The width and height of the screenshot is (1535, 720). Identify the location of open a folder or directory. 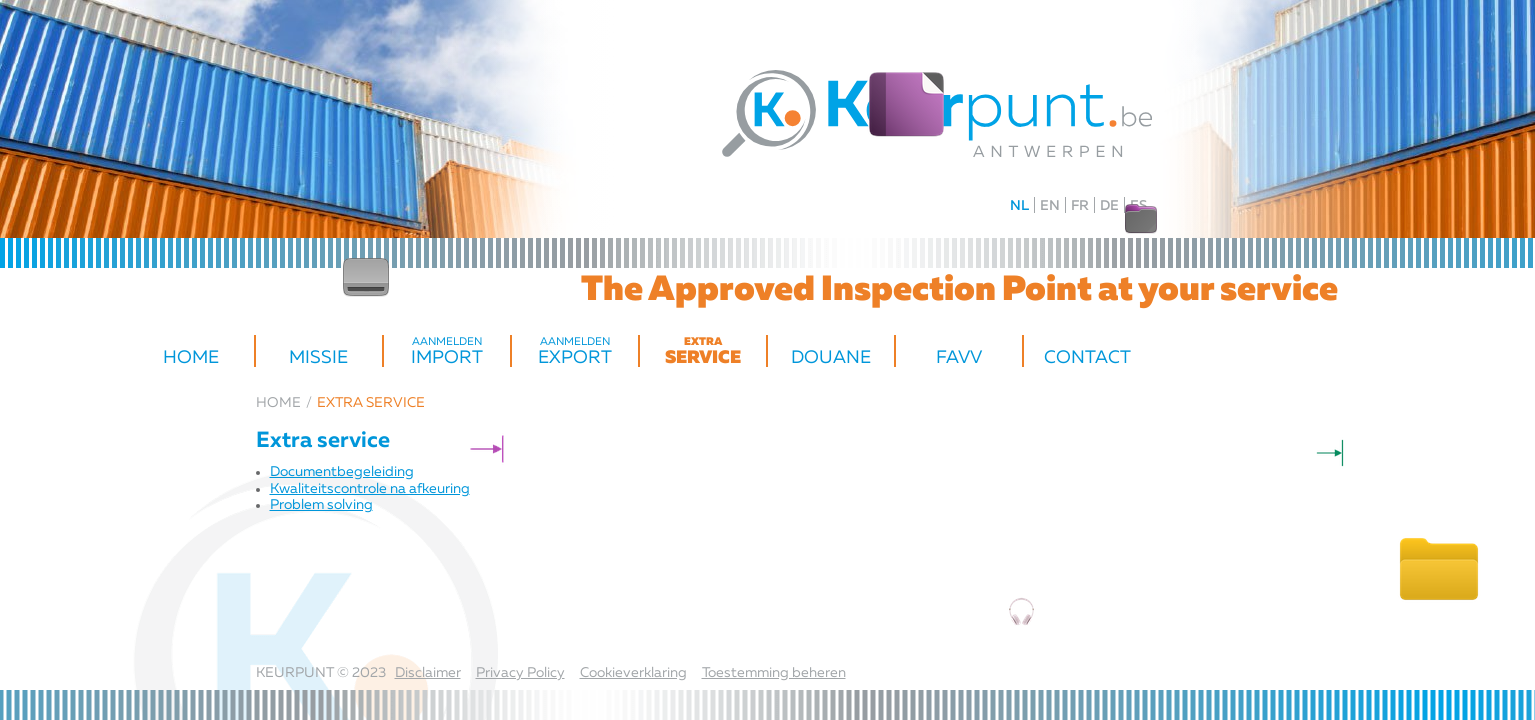
(1141, 218).